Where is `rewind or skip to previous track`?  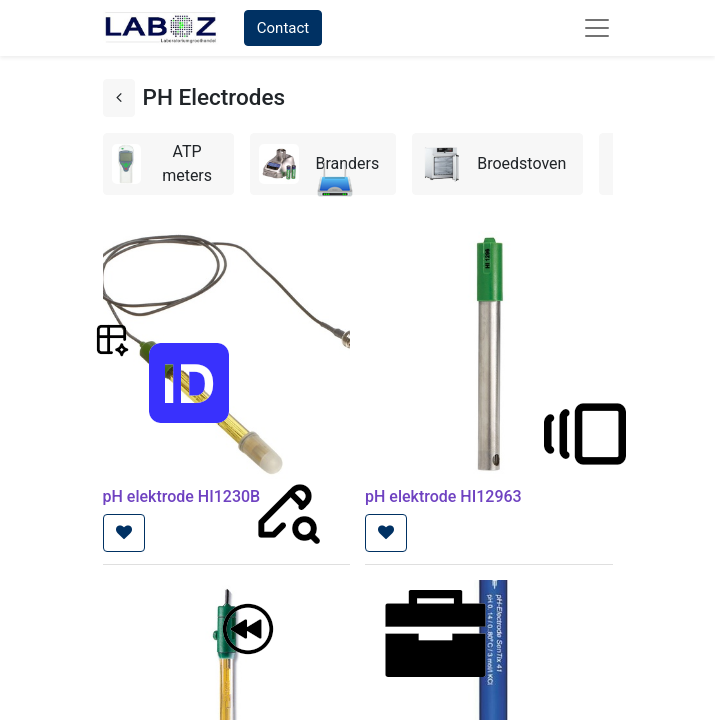
rewind or skip to previous track is located at coordinates (248, 629).